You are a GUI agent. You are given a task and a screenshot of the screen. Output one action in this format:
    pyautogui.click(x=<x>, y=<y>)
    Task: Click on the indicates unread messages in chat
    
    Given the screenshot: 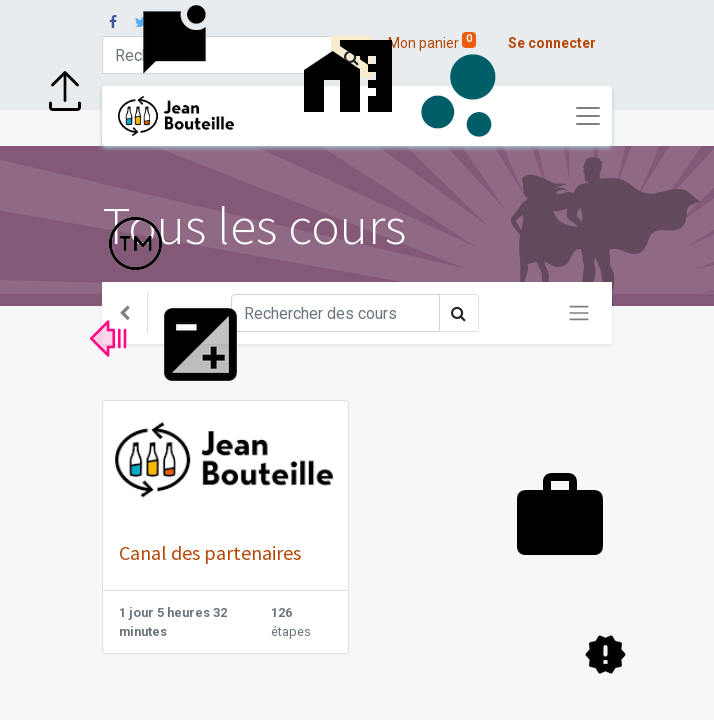 What is the action you would take?
    pyautogui.click(x=174, y=42)
    